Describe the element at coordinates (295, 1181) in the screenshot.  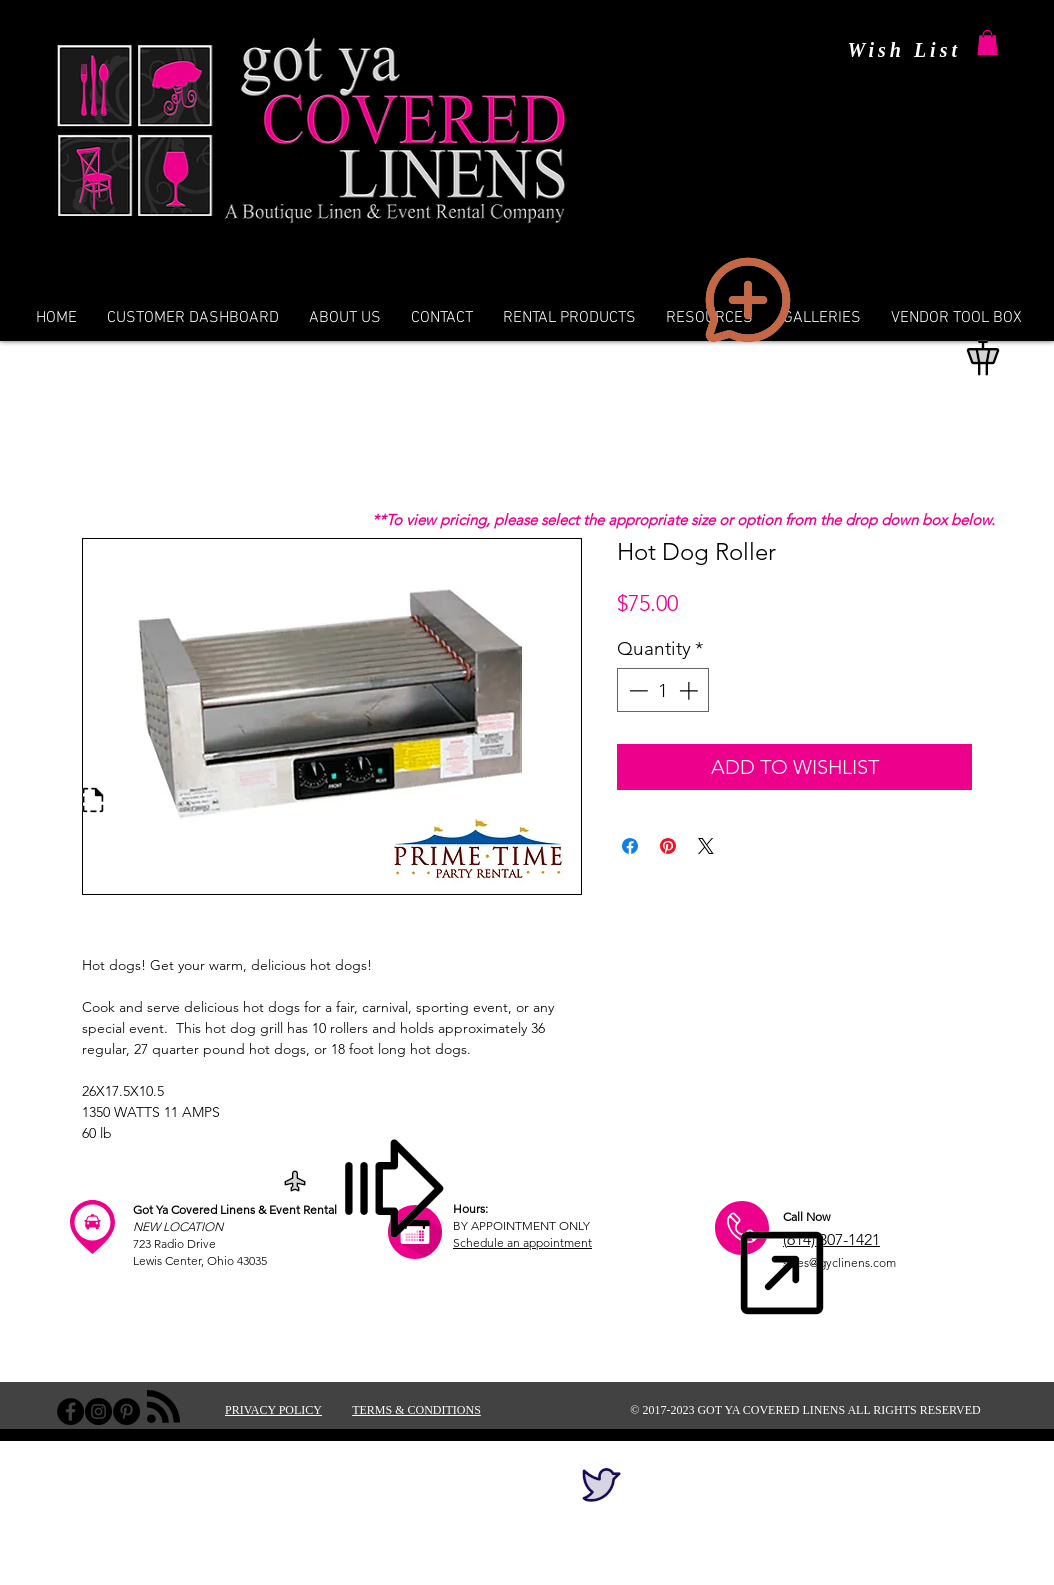
I see `enable airplane mode` at that location.